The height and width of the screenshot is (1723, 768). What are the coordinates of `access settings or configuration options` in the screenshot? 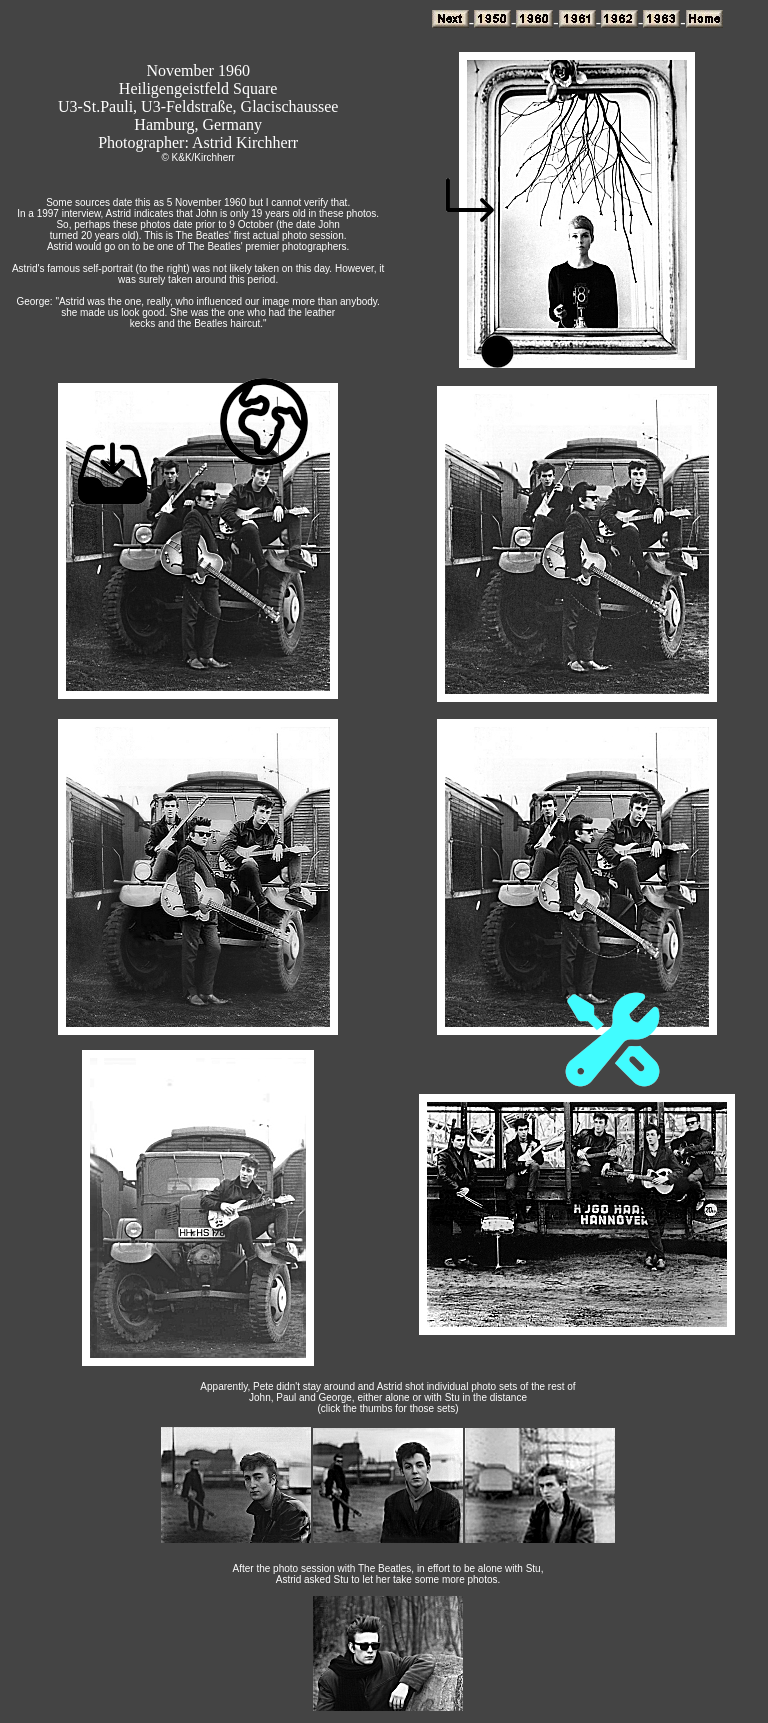 It's located at (612, 1039).